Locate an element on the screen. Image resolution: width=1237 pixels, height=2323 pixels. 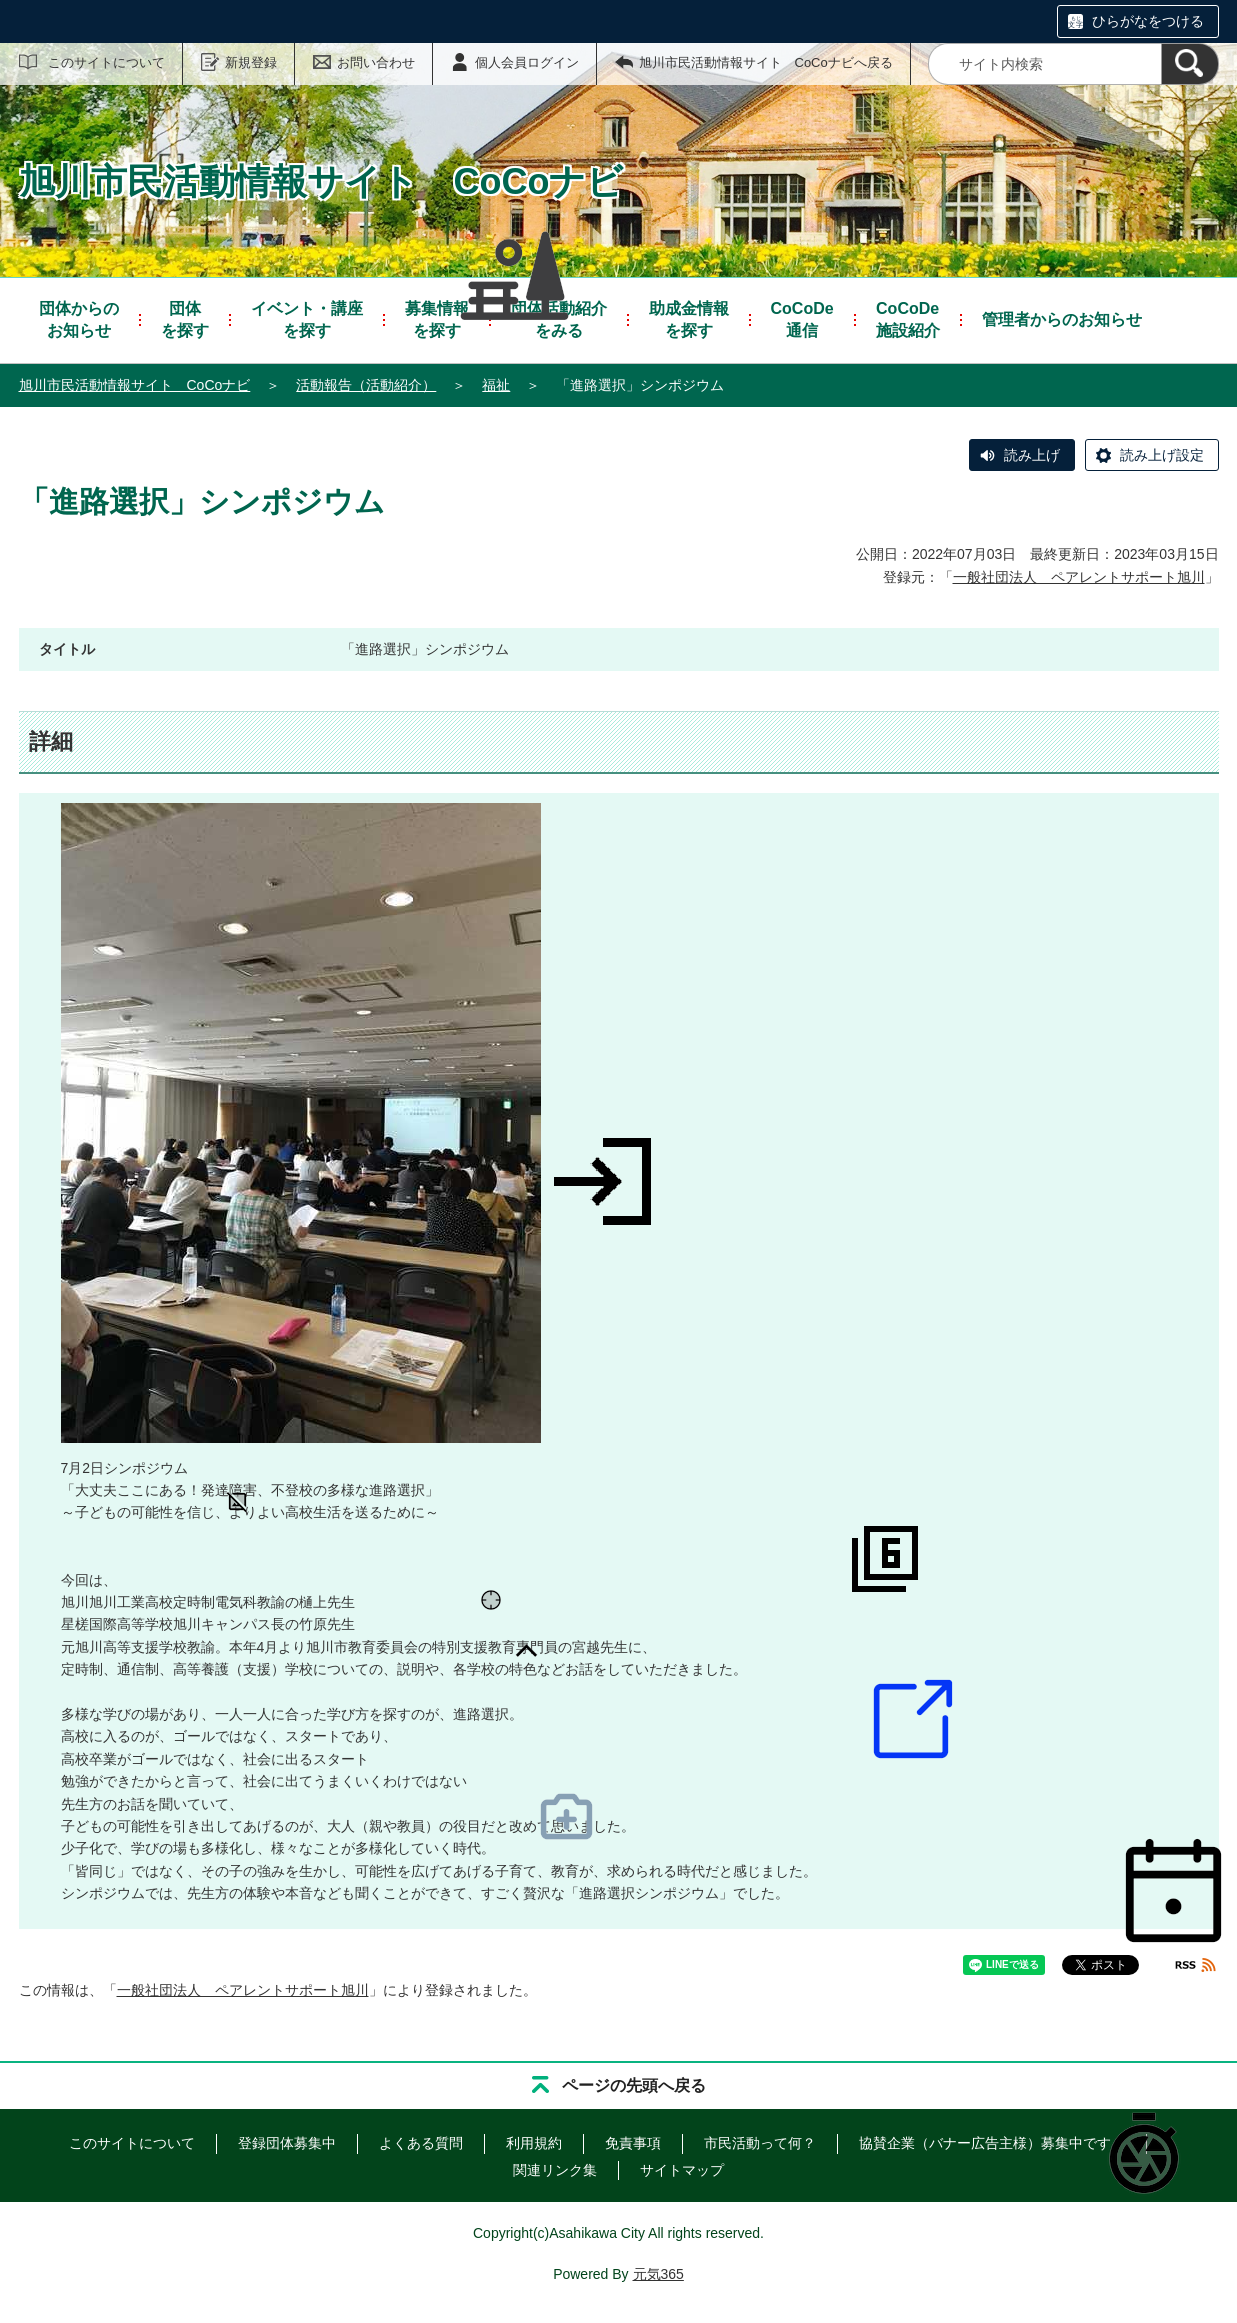
open link in a new tab or window is located at coordinates (911, 1721).